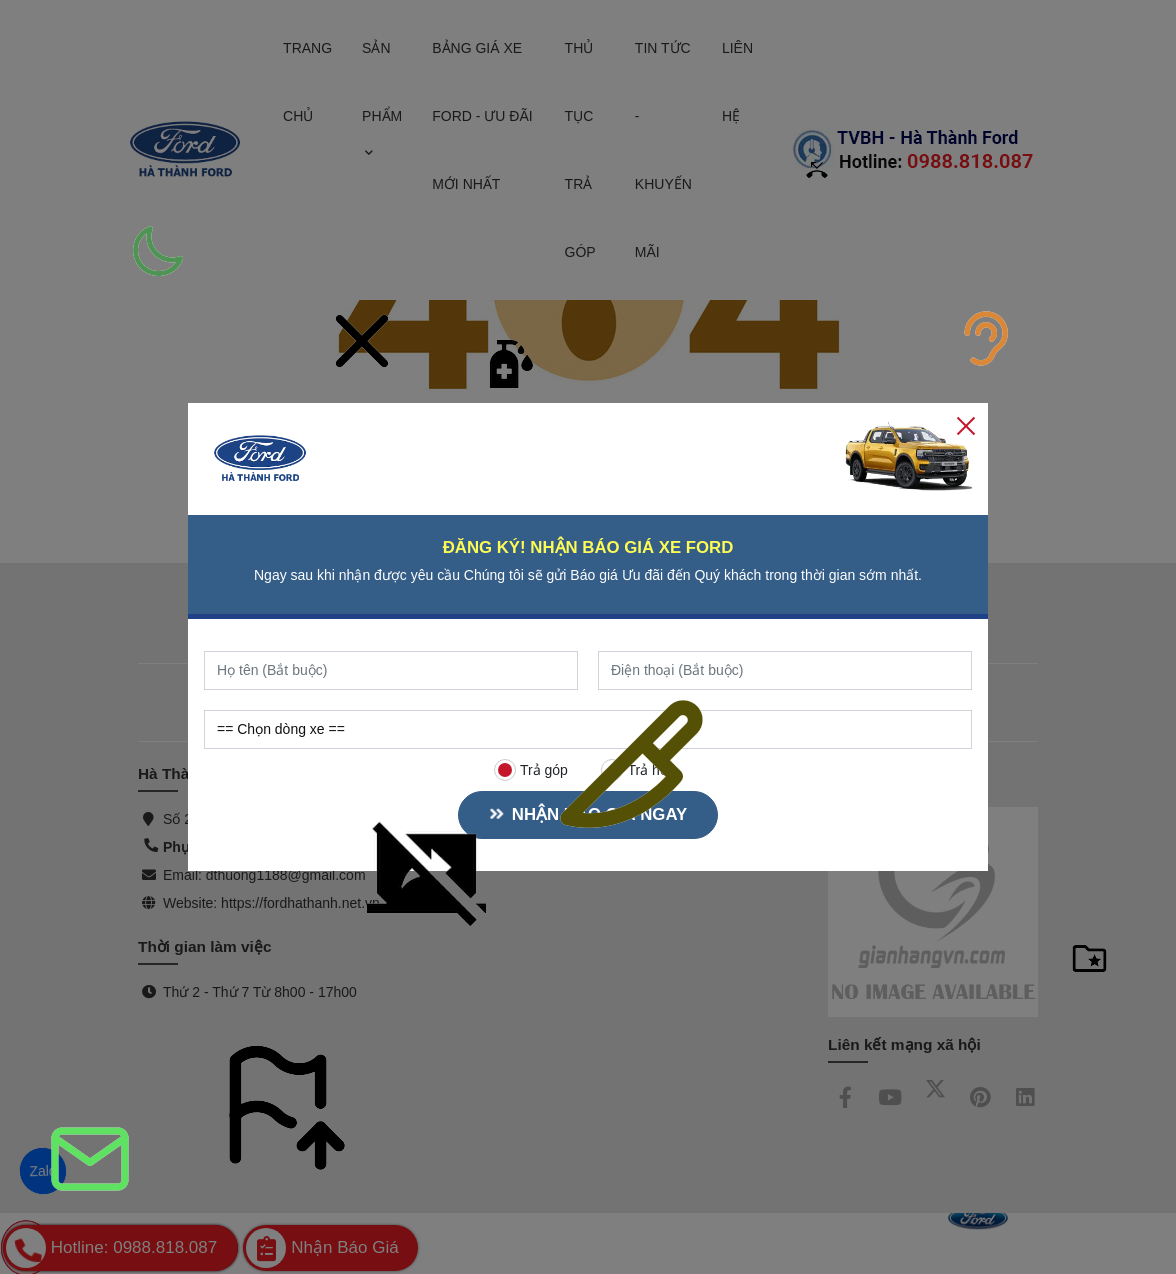 The height and width of the screenshot is (1274, 1176). Describe the element at coordinates (362, 341) in the screenshot. I see `close the current window or dialog` at that location.